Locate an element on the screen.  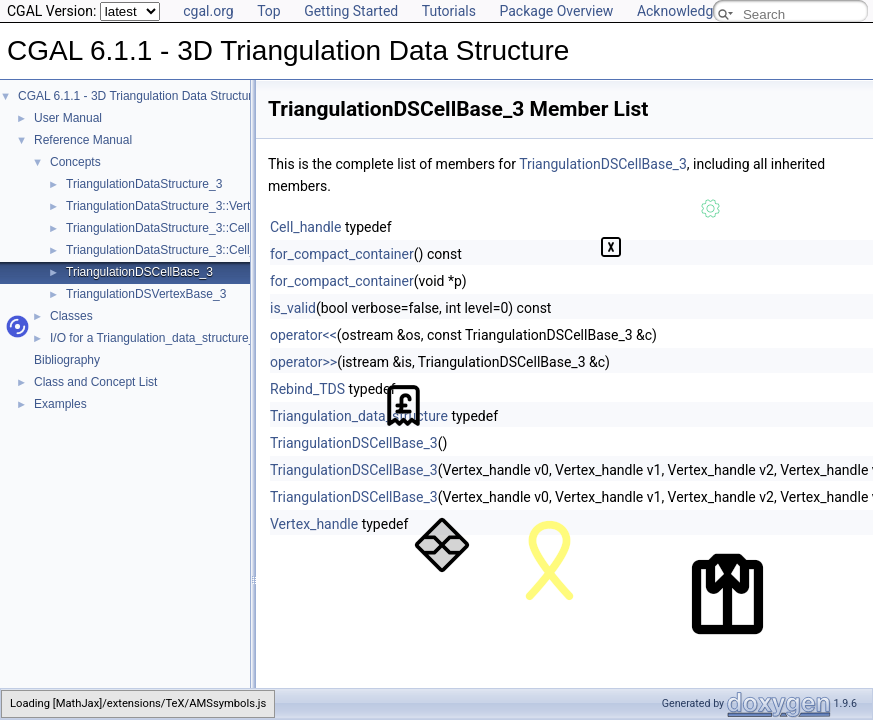
play music or audio content is located at coordinates (17, 326).